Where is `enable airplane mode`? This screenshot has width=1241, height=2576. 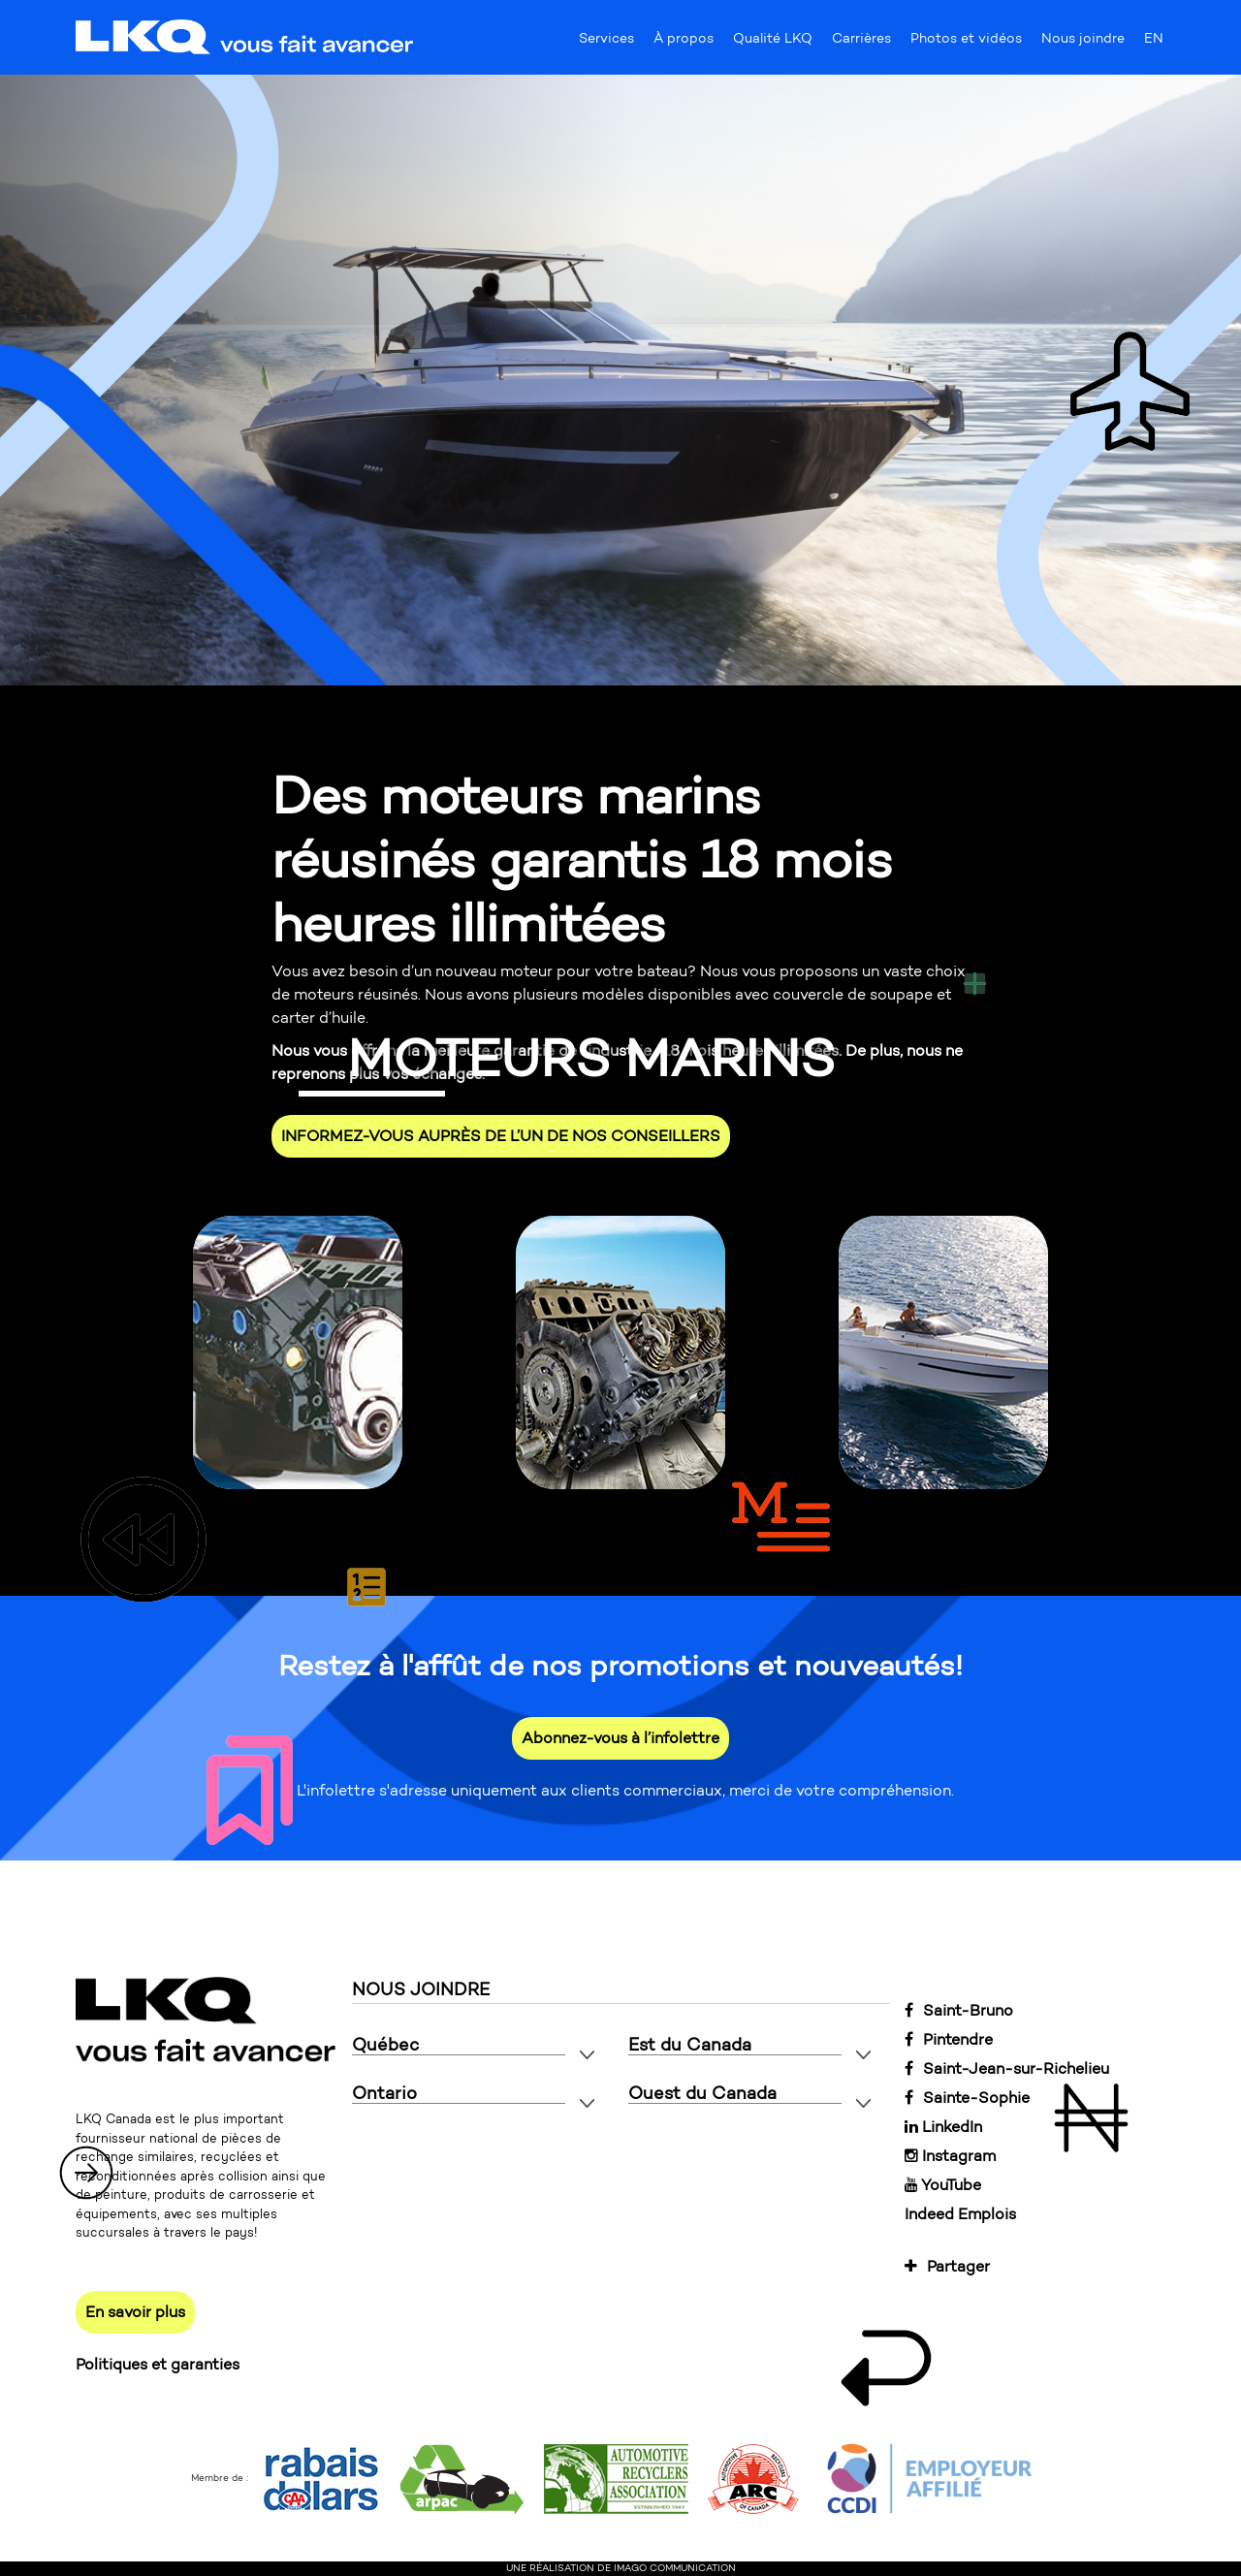
enable airplane mode is located at coordinates (1130, 391).